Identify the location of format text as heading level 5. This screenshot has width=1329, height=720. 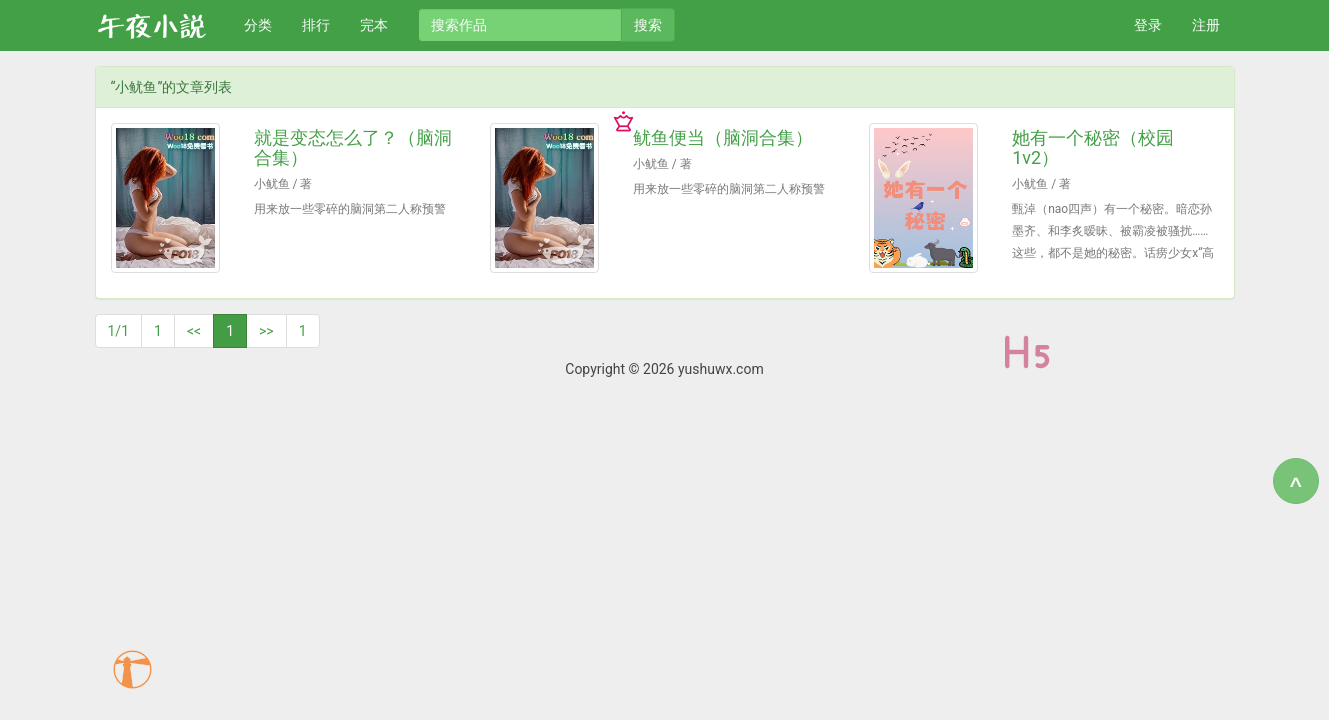
(1026, 352).